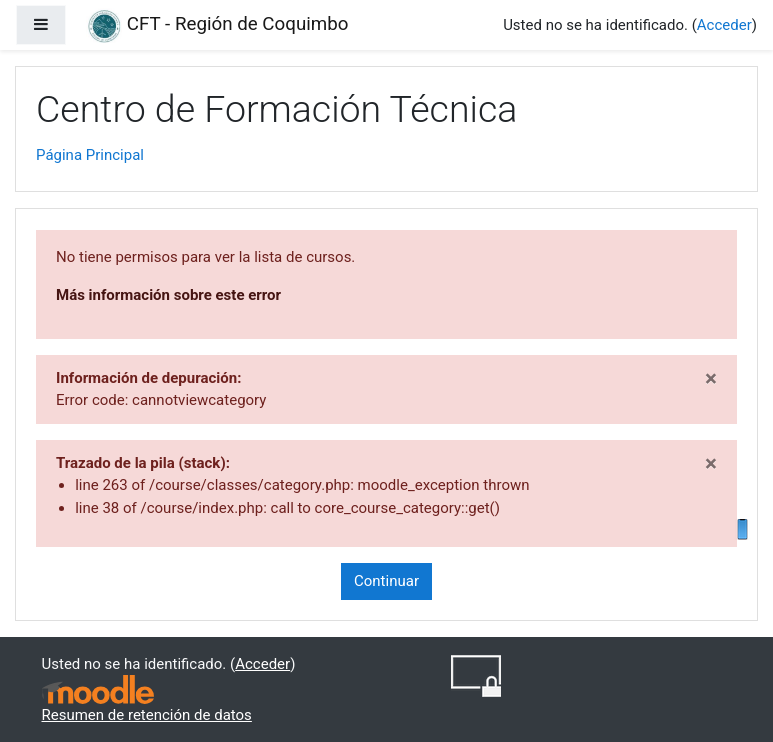  I want to click on indicates a connected iPhone device, so click(742, 529).